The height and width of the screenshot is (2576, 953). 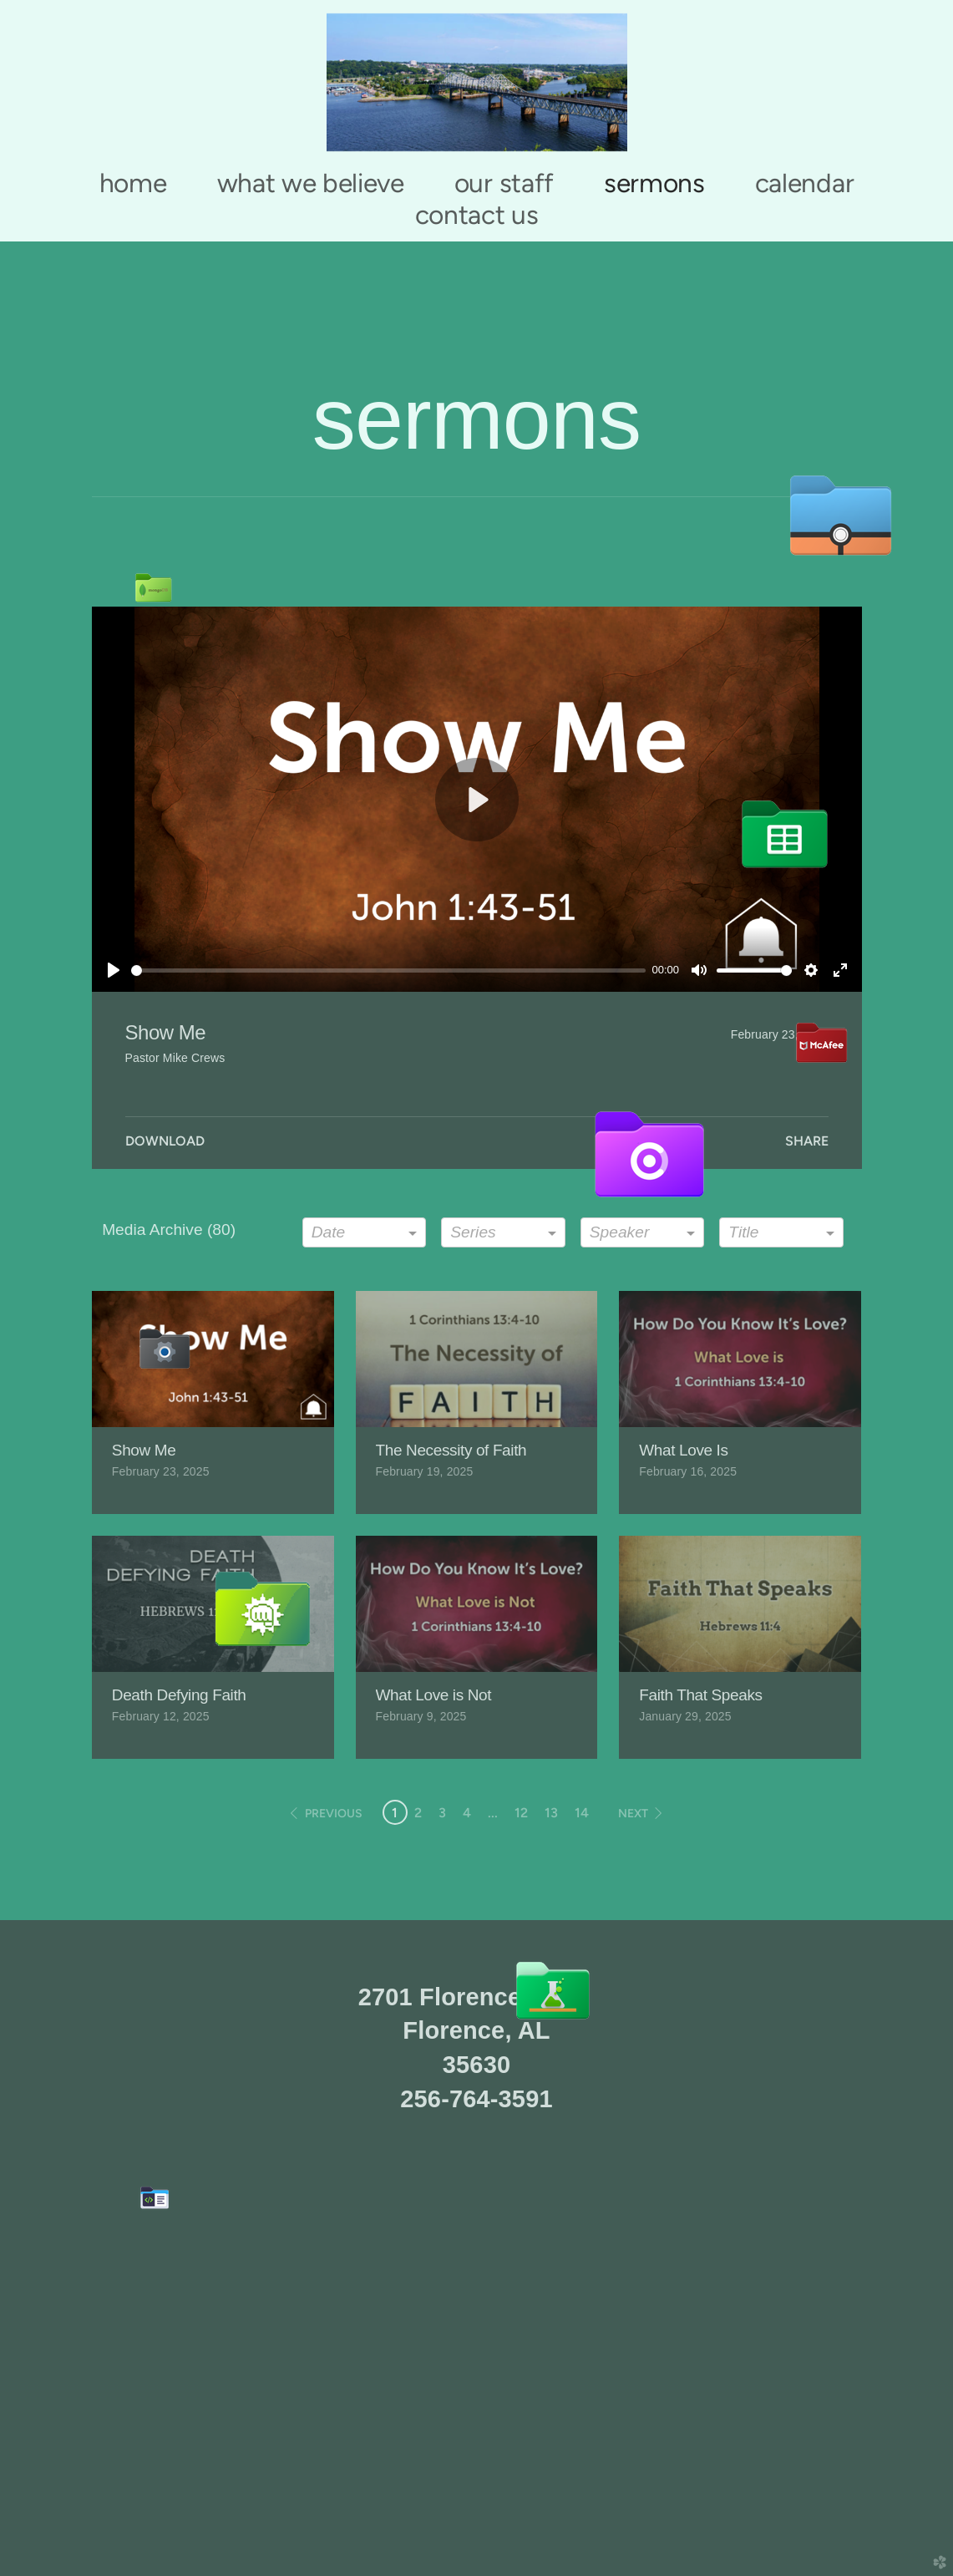 I want to click on open folder containing programming files, so click(x=155, y=2198).